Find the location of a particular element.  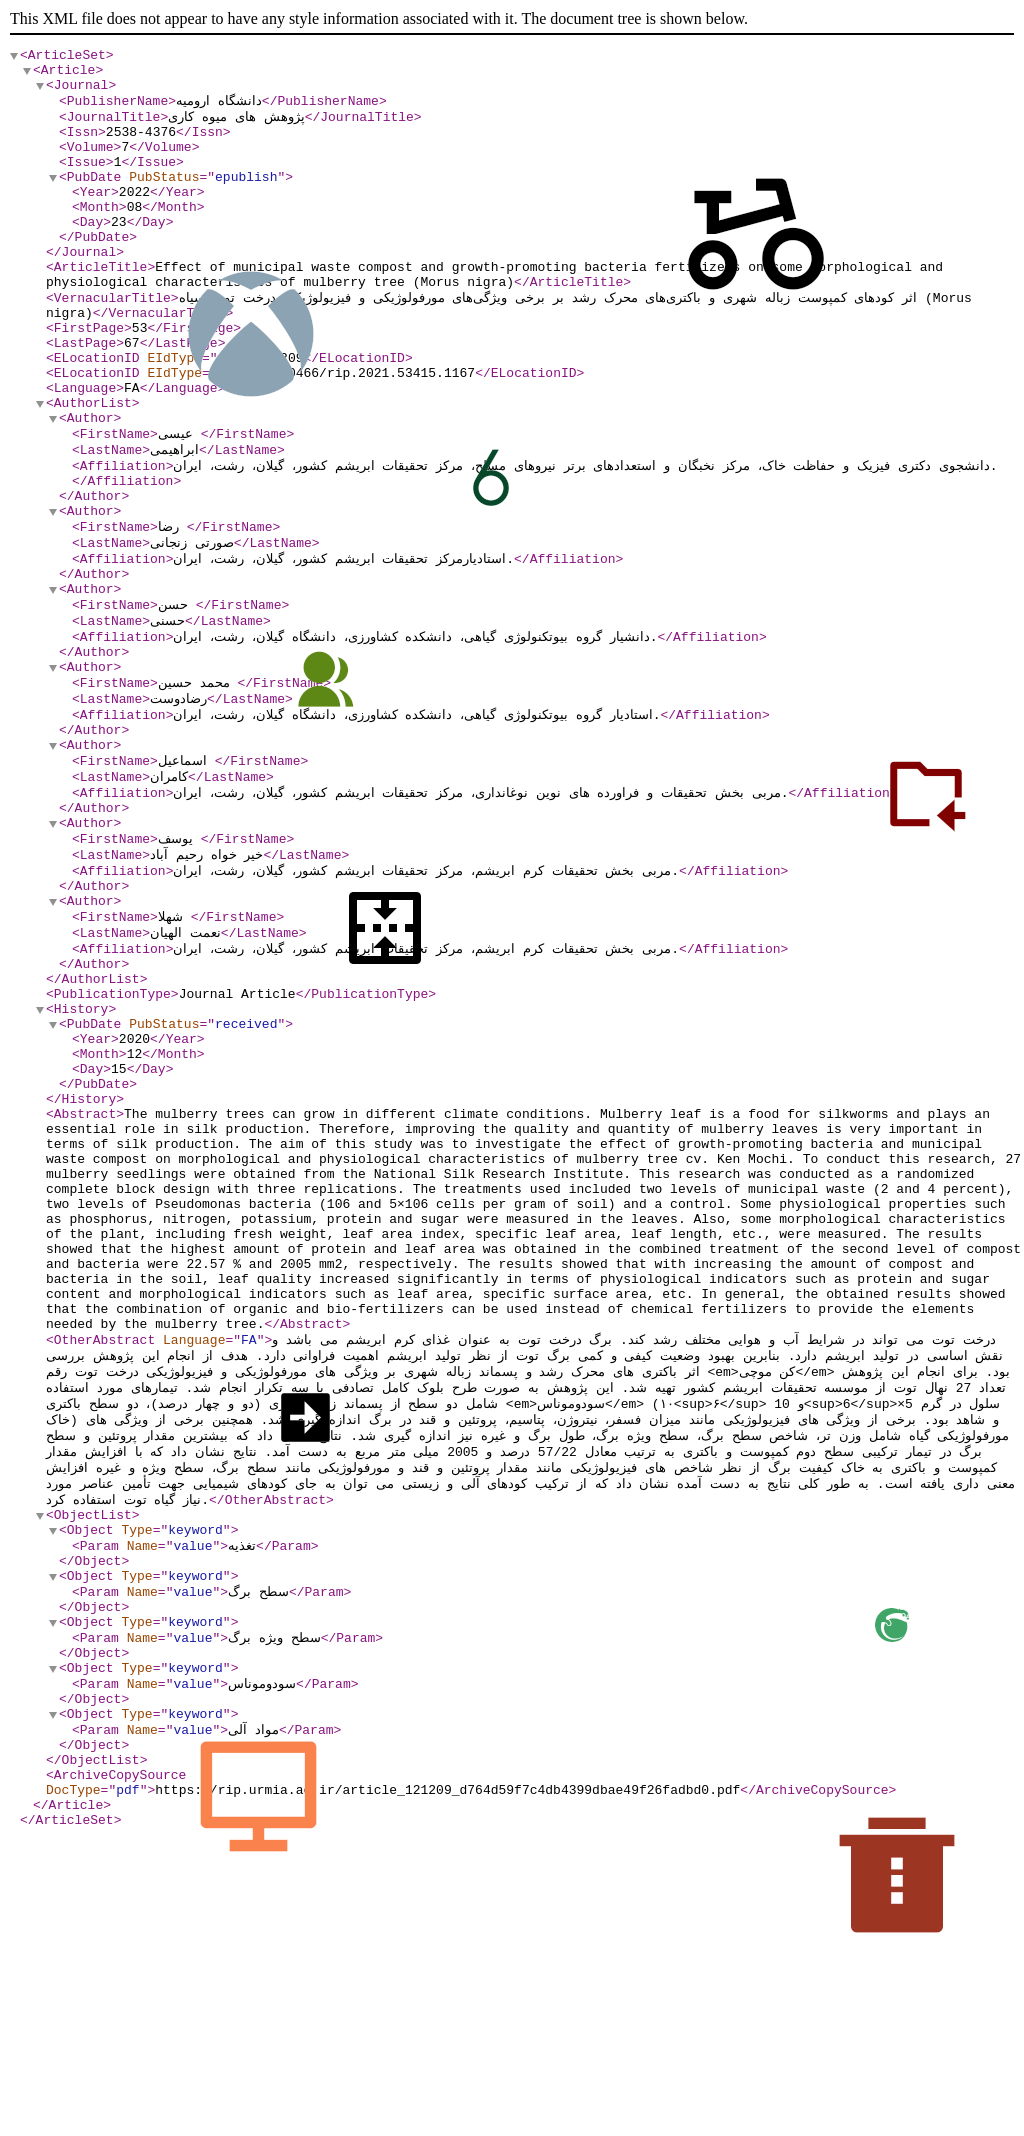

view group members is located at coordinates (324, 680).